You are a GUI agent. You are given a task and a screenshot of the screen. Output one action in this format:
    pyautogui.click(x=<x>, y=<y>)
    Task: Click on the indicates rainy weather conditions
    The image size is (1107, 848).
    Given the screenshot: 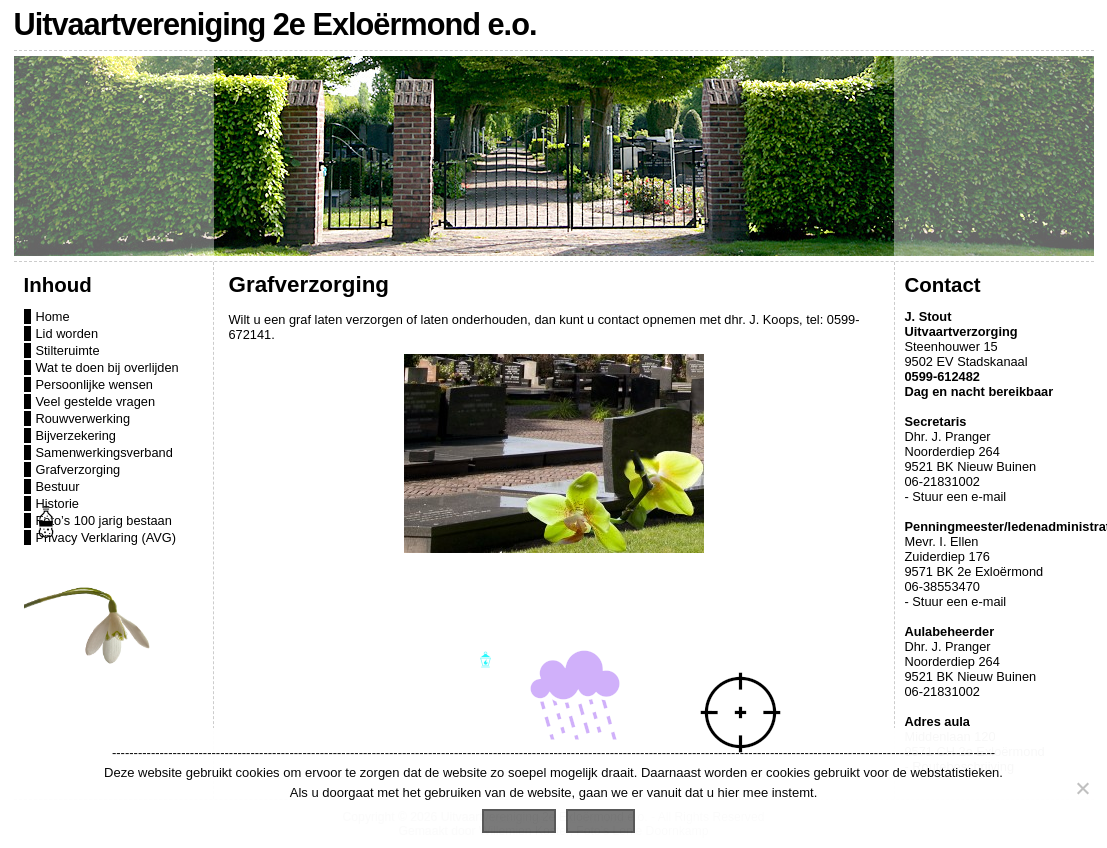 What is the action you would take?
    pyautogui.click(x=575, y=695)
    